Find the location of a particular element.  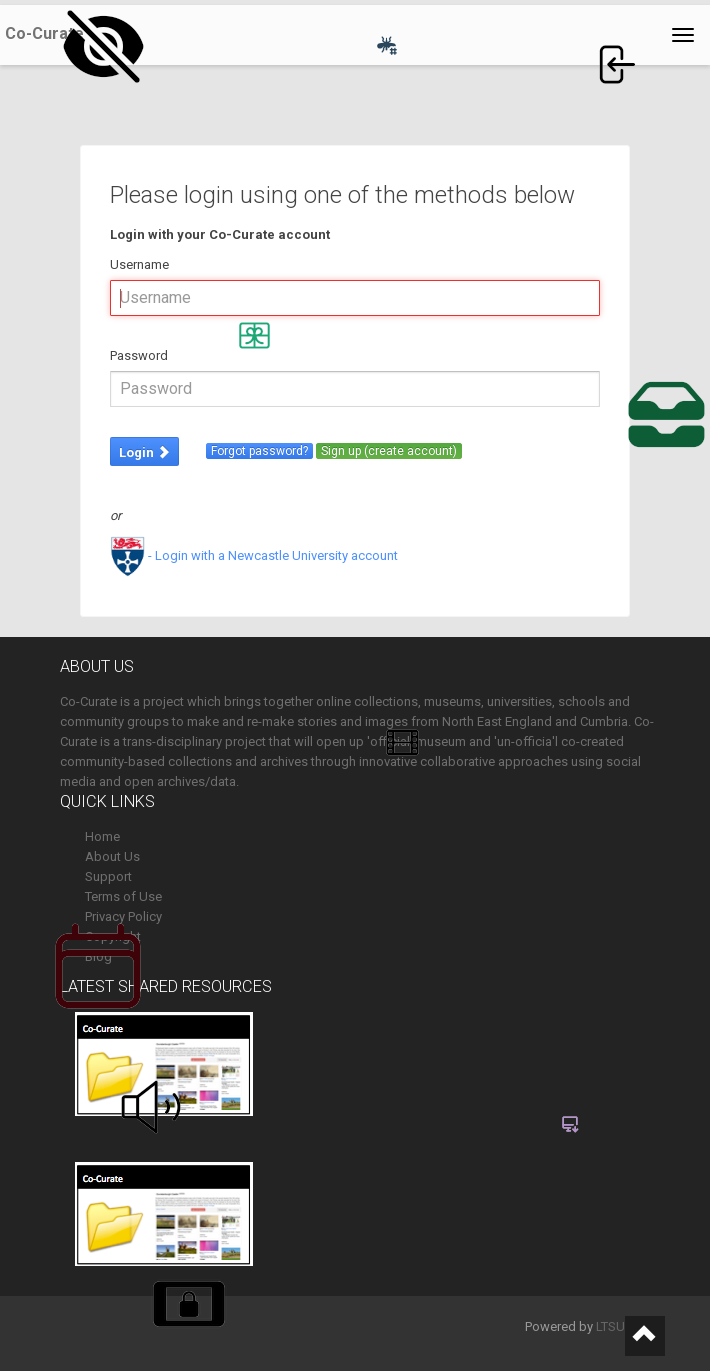

volume is set to high is located at coordinates (150, 1107).